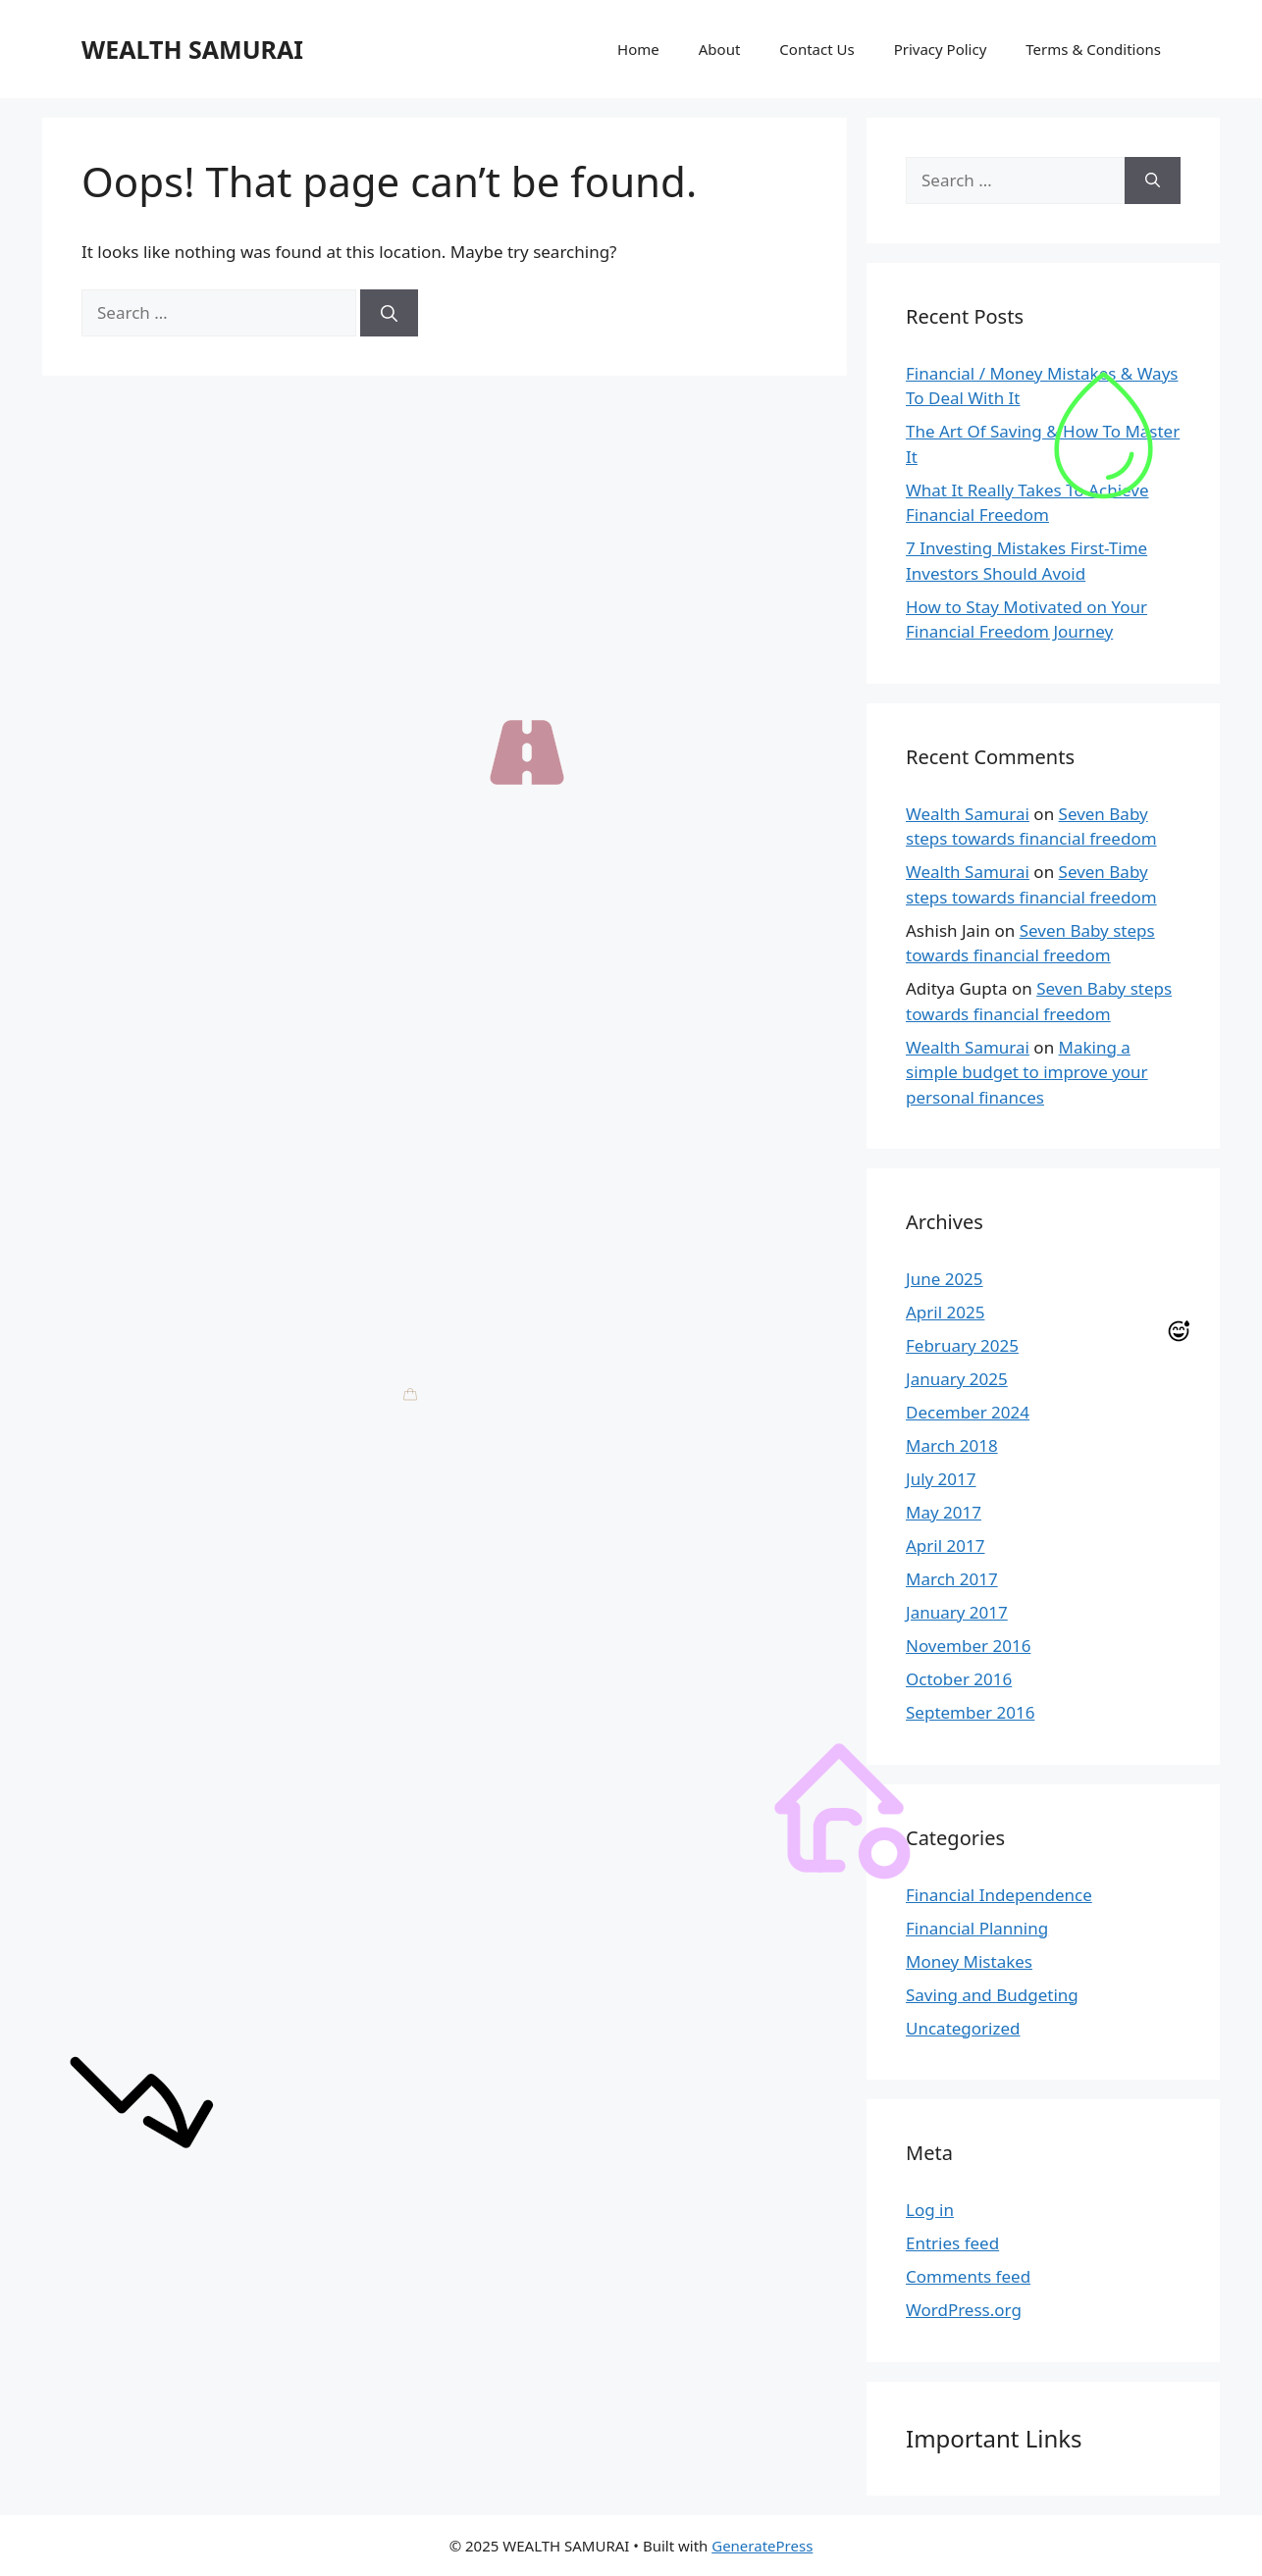 The height and width of the screenshot is (2576, 1262). What do you see at coordinates (1179, 1331) in the screenshot?
I see `react with a nervous or relieved expression` at bounding box center [1179, 1331].